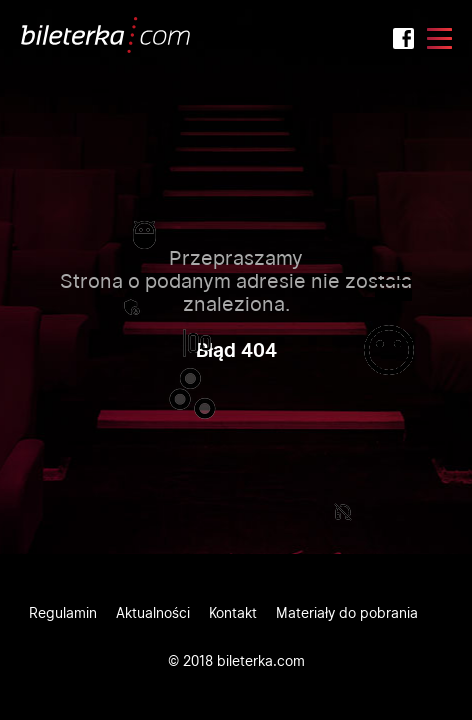 The image size is (472, 720). Describe the element at coordinates (343, 512) in the screenshot. I see `mute or disable audio output` at that location.